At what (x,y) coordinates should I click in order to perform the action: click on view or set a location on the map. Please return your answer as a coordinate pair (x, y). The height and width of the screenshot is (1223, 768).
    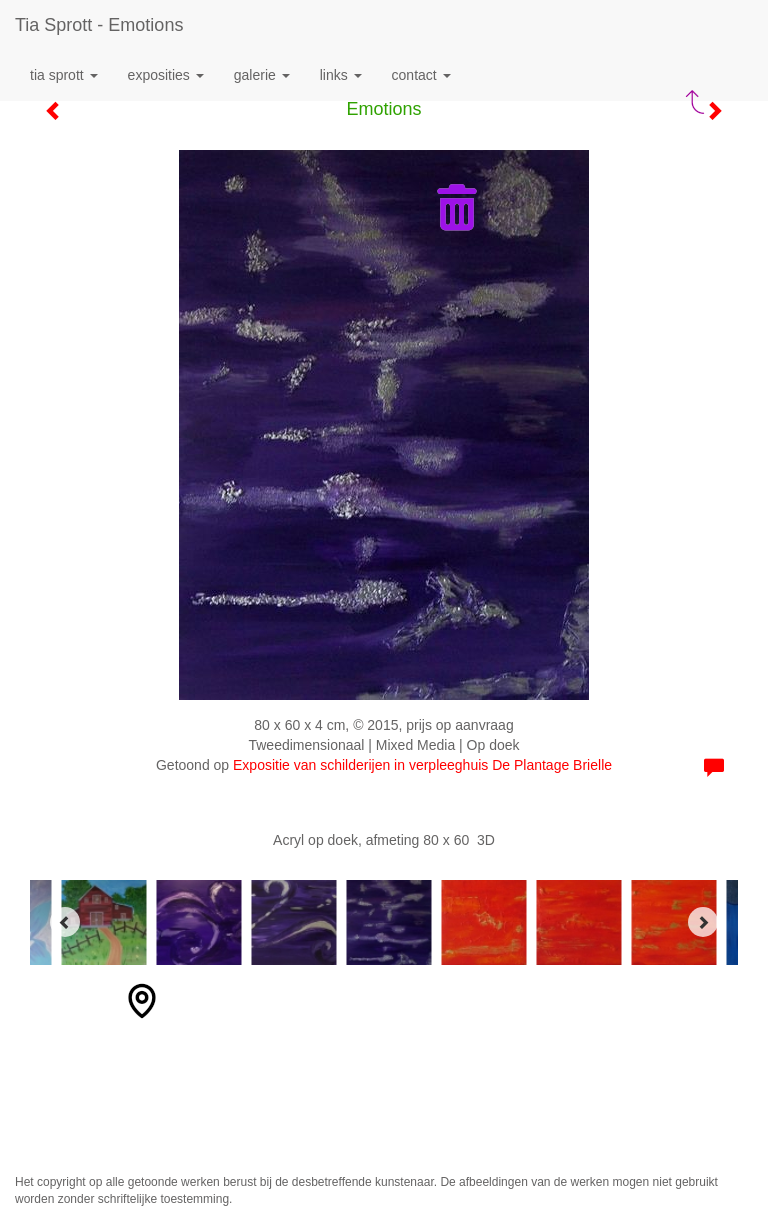
    Looking at the image, I should click on (142, 1001).